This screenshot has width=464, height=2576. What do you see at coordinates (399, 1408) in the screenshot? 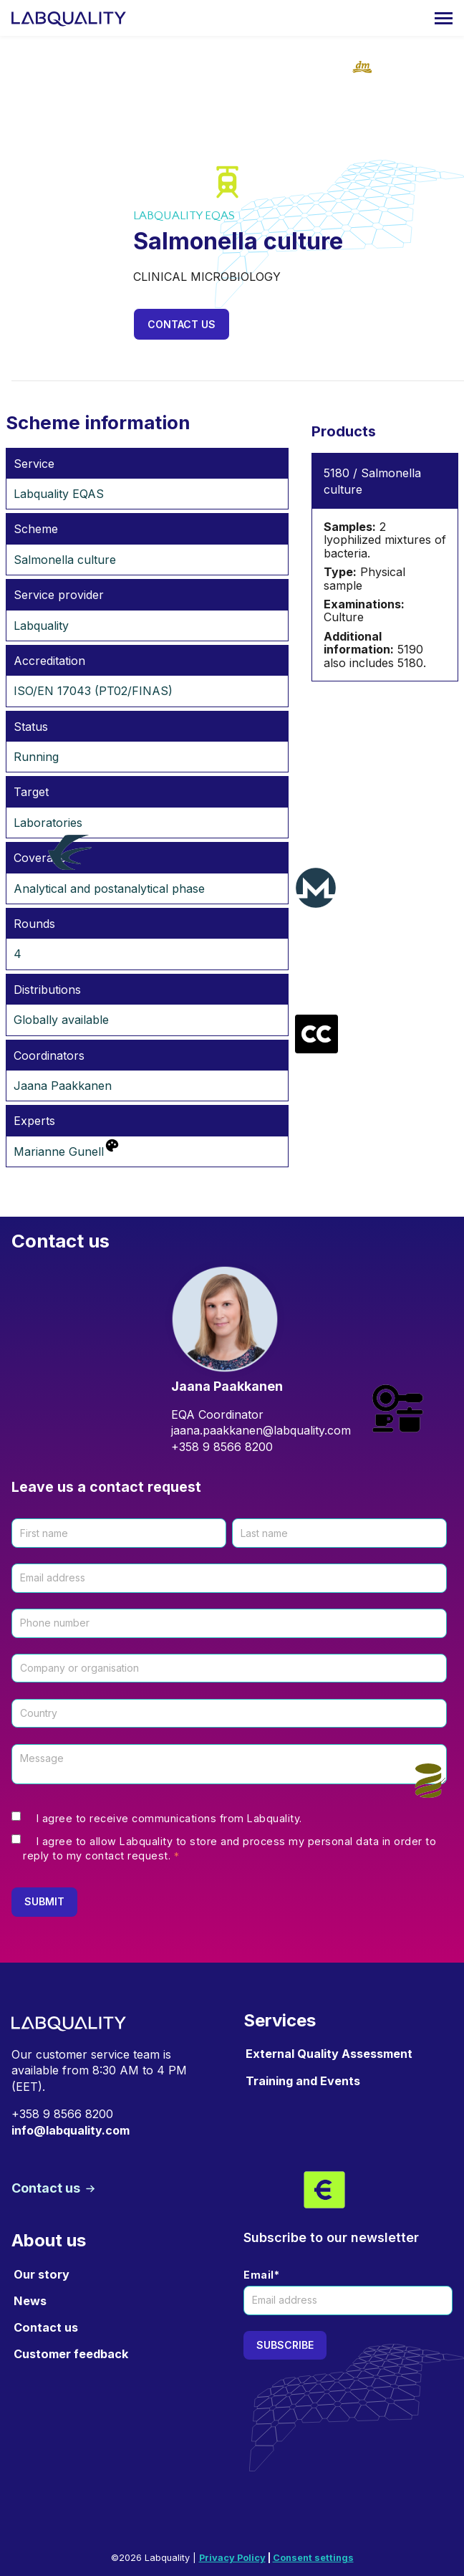
I see `browse kitchen and cooking tools` at bounding box center [399, 1408].